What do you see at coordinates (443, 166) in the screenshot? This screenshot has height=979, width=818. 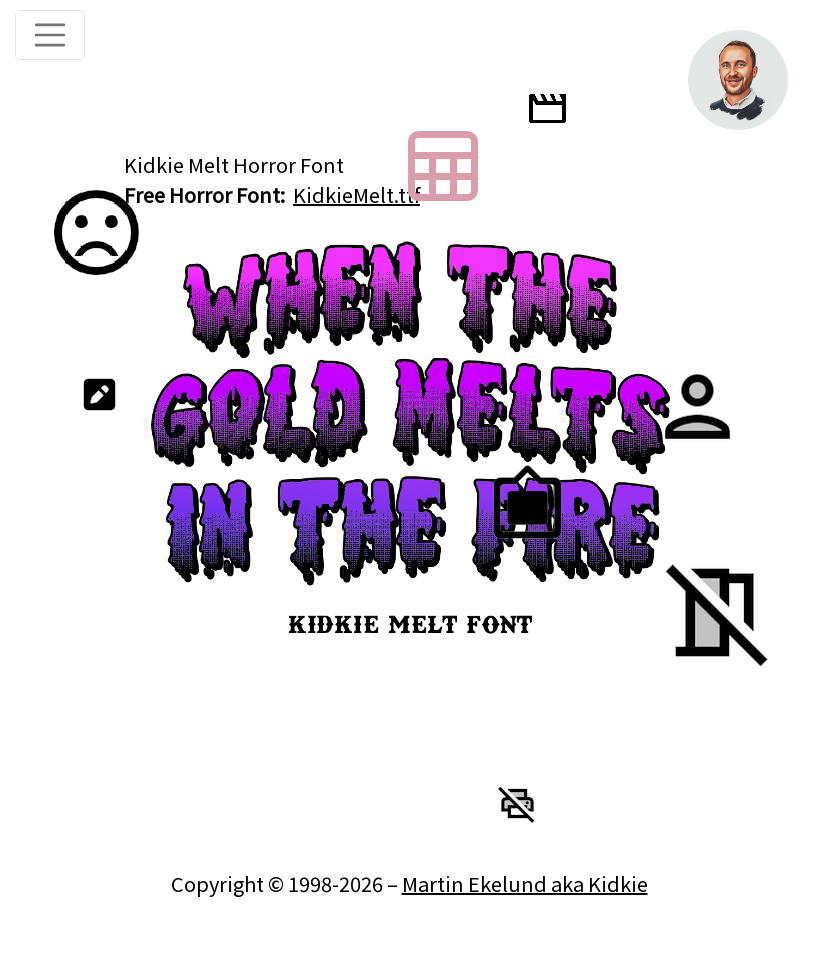 I see `open spreadsheet or data table` at bounding box center [443, 166].